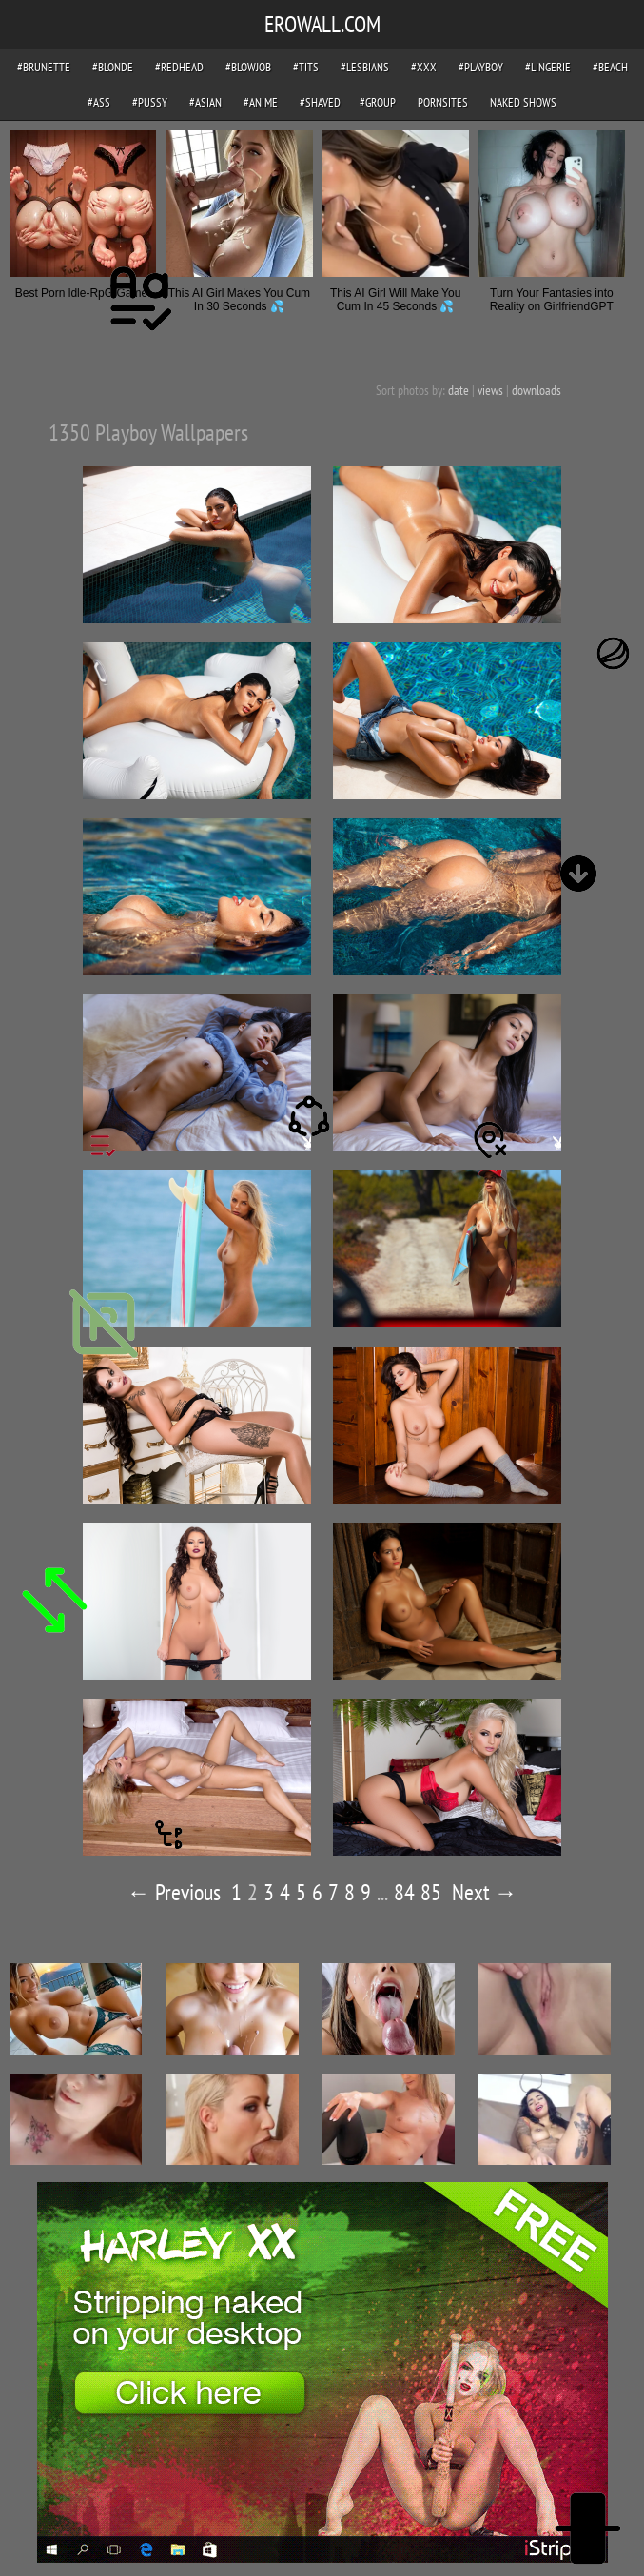  I want to click on select automatic transmission mode, so click(169, 1835).